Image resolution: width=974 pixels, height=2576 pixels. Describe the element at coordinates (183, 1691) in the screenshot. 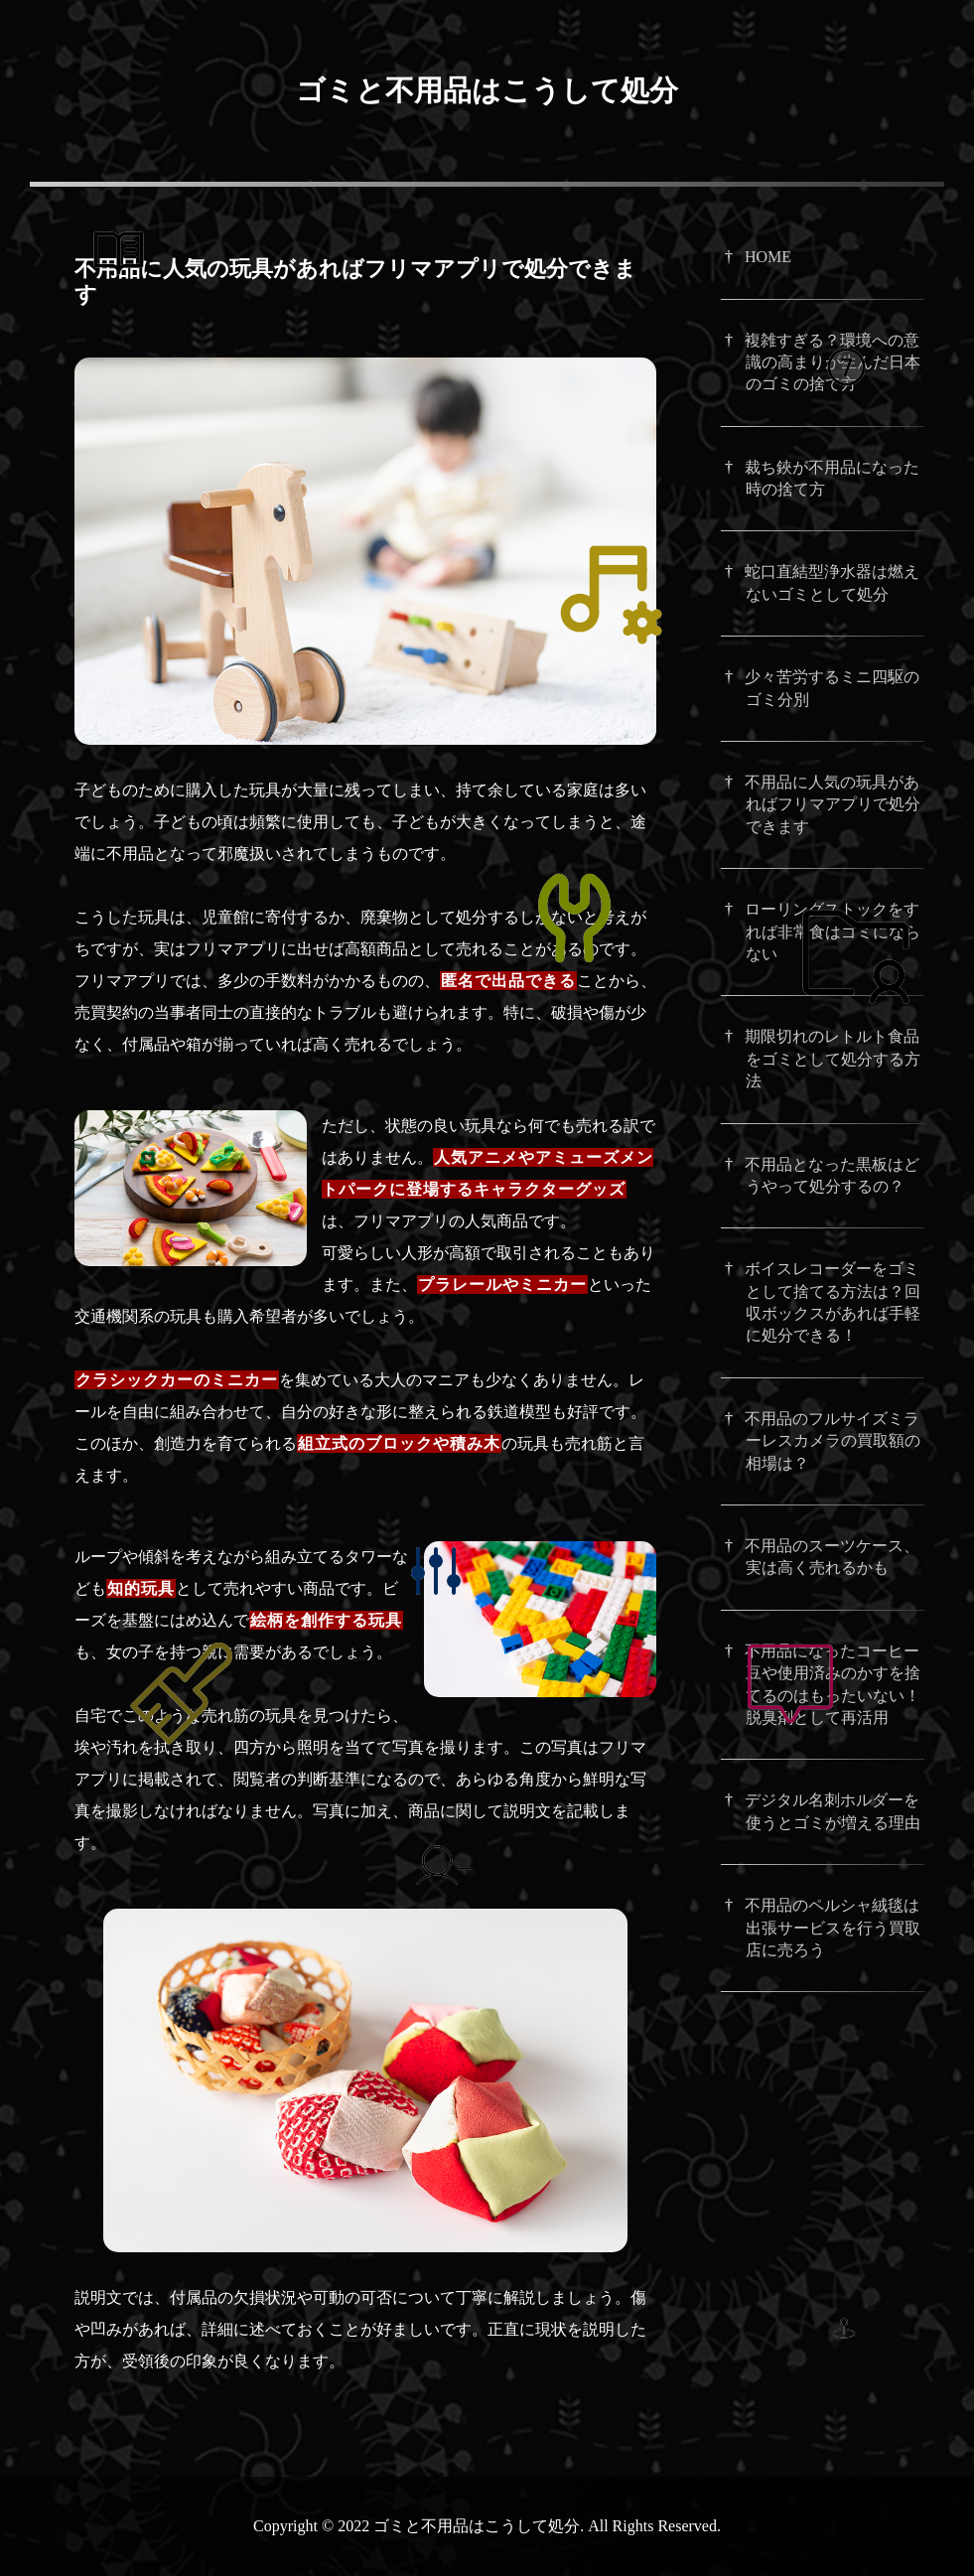

I see `access painting or drawing tools` at that location.